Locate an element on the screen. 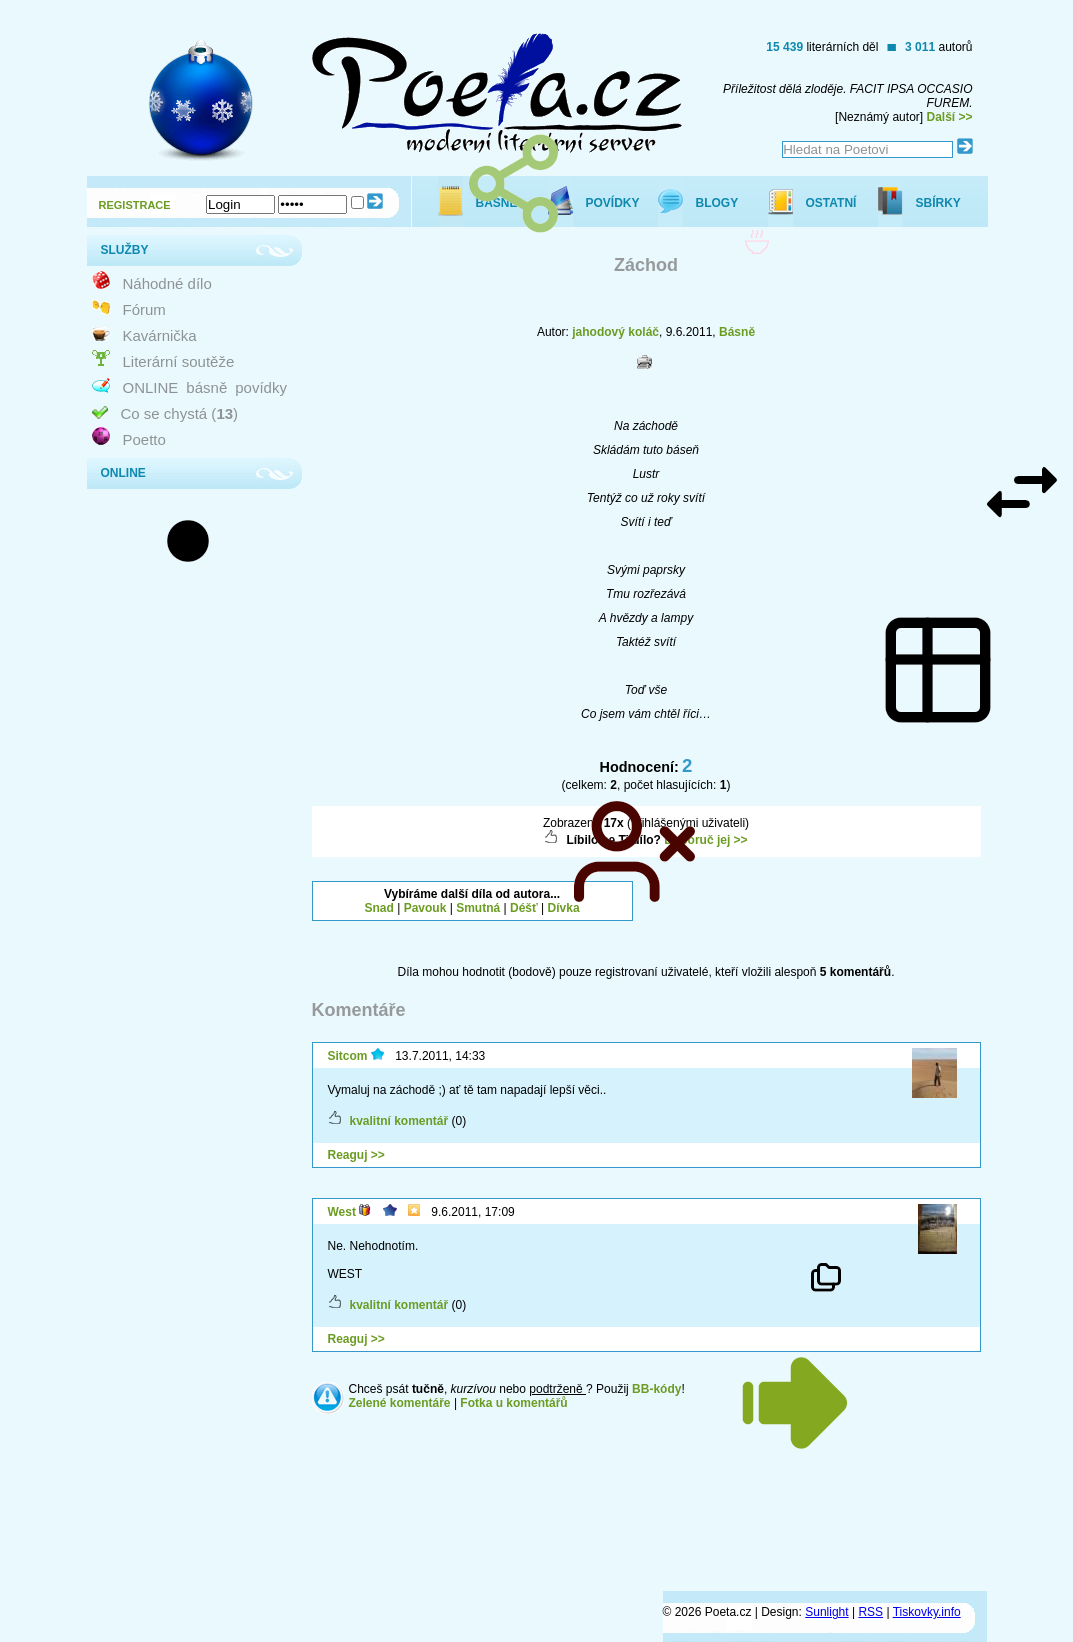  remove a user from your contacts is located at coordinates (634, 851).